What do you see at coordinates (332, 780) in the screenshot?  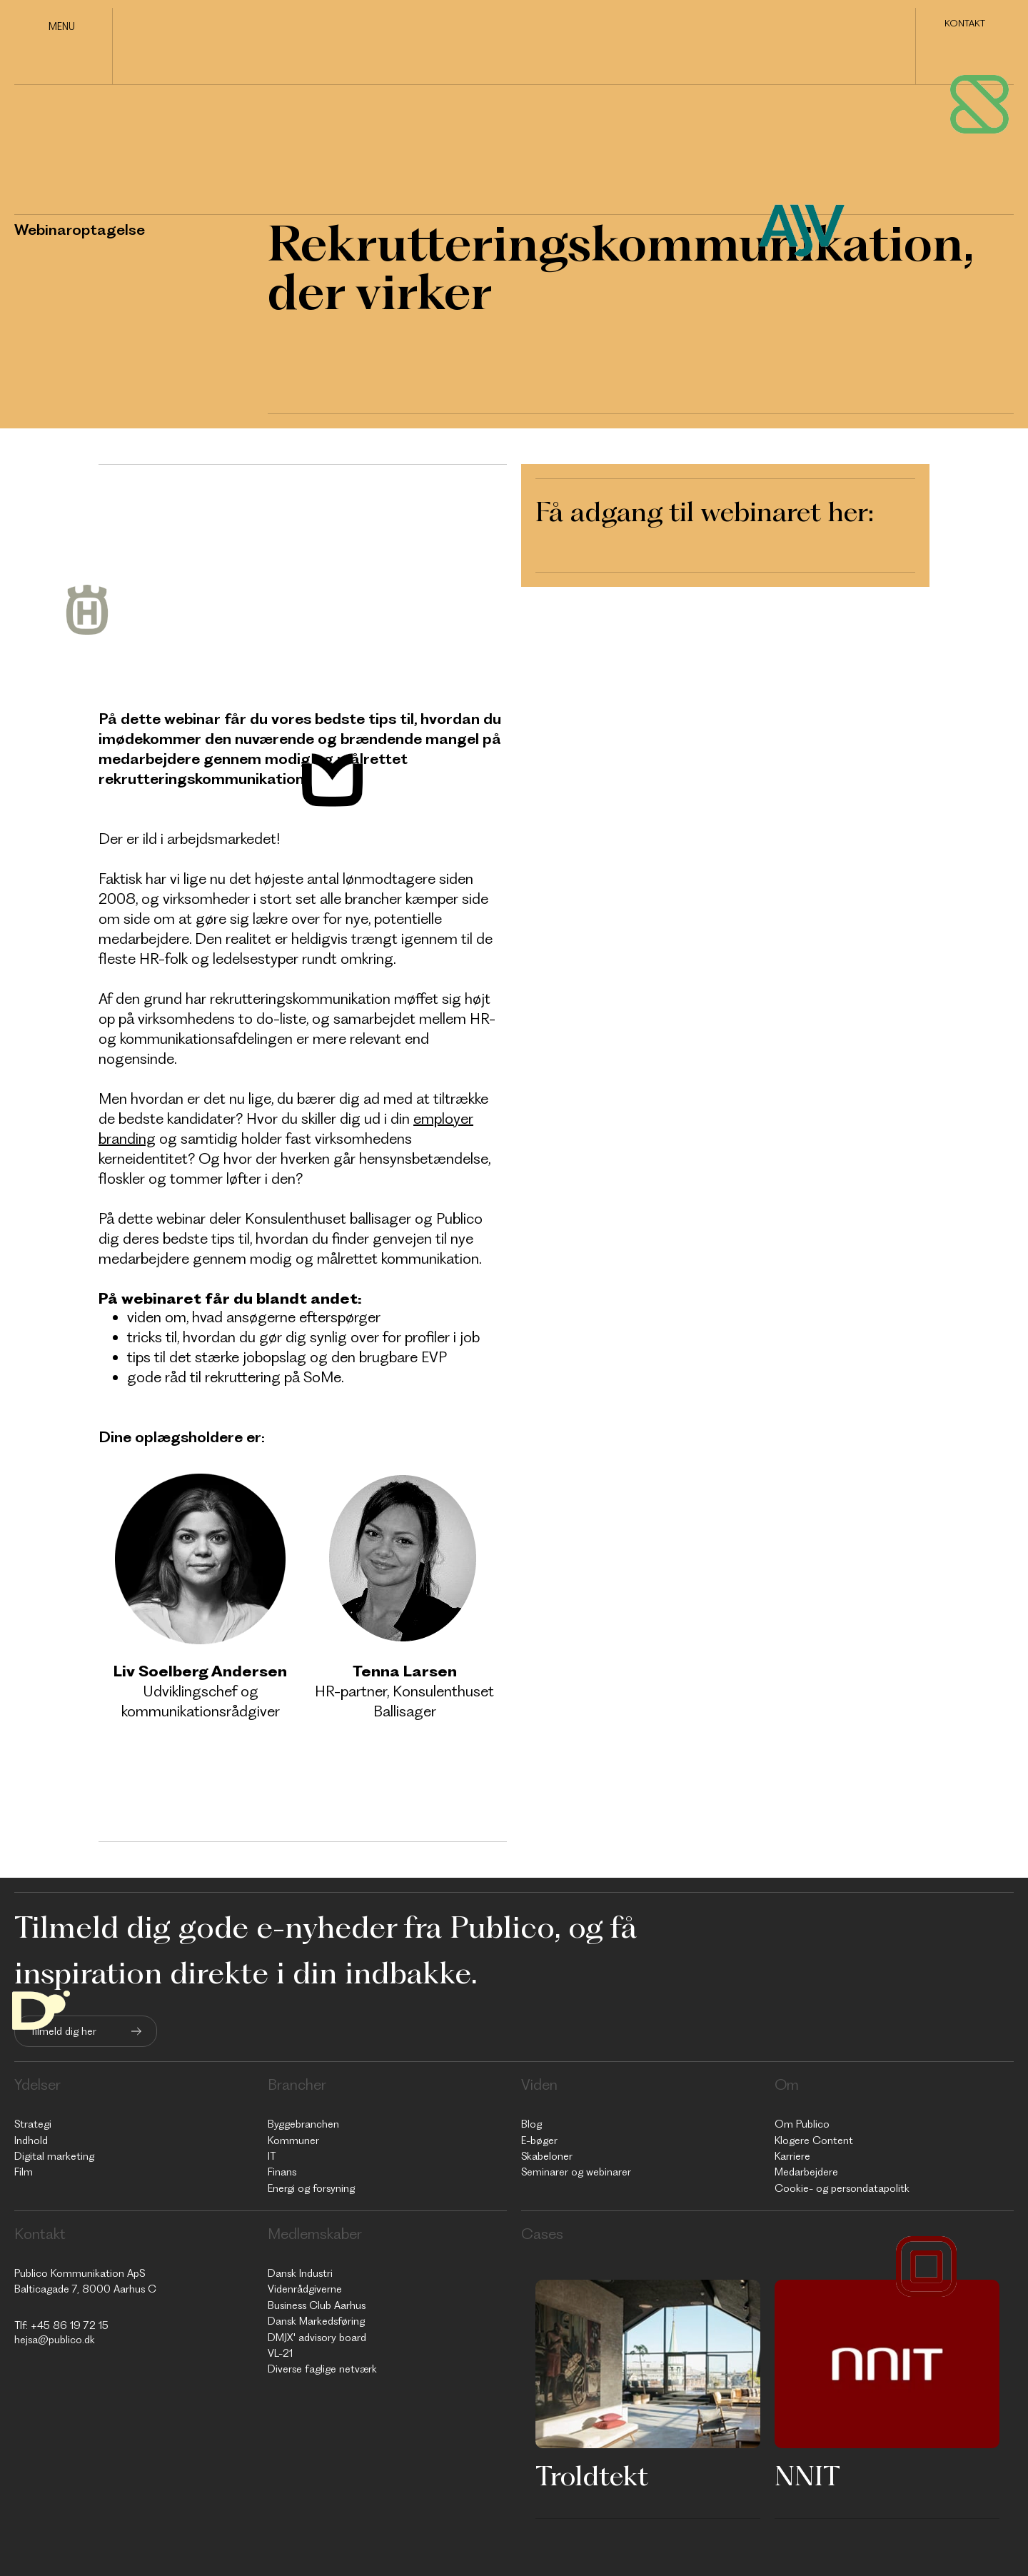 I see `knowledgebase app or service logo` at bounding box center [332, 780].